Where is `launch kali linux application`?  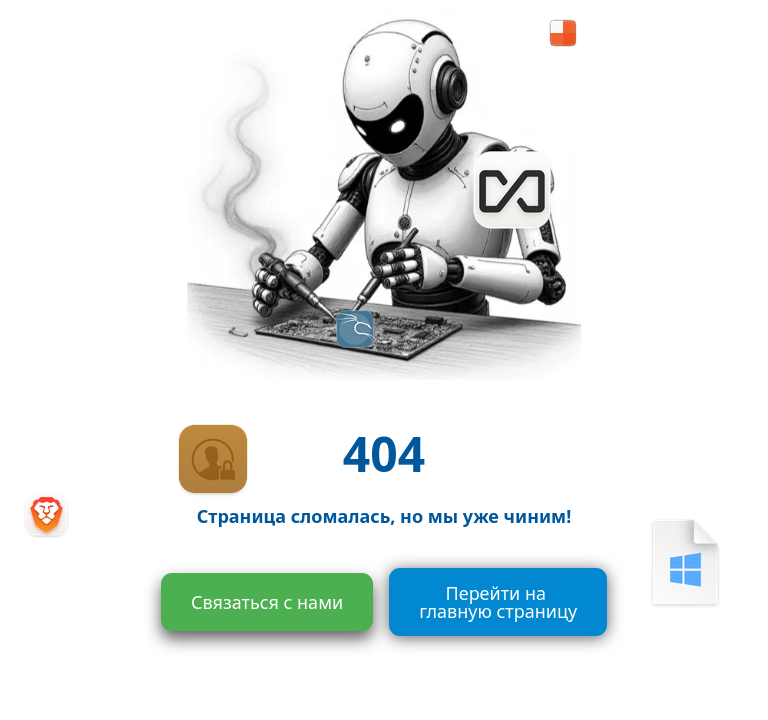
launch kali linux application is located at coordinates (355, 329).